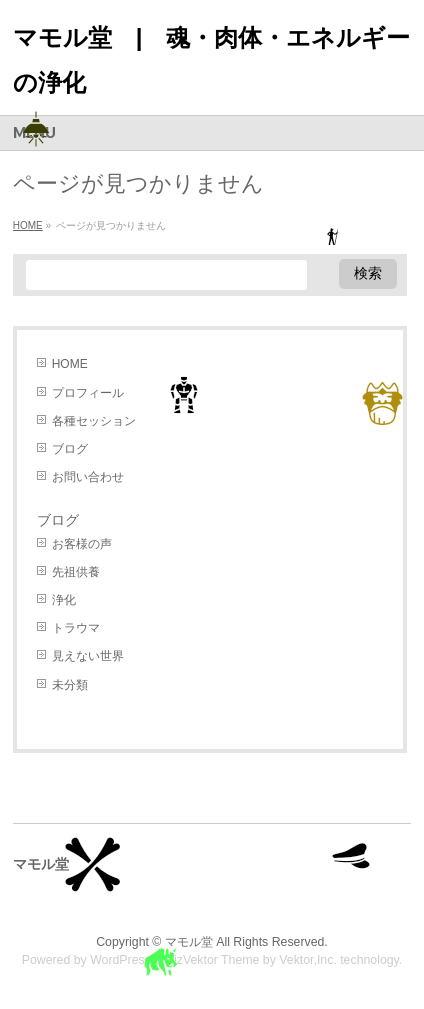 The width and height of the screenshot is (424, 1009). I want to click on view captain or officer profile, so click(351, 857).